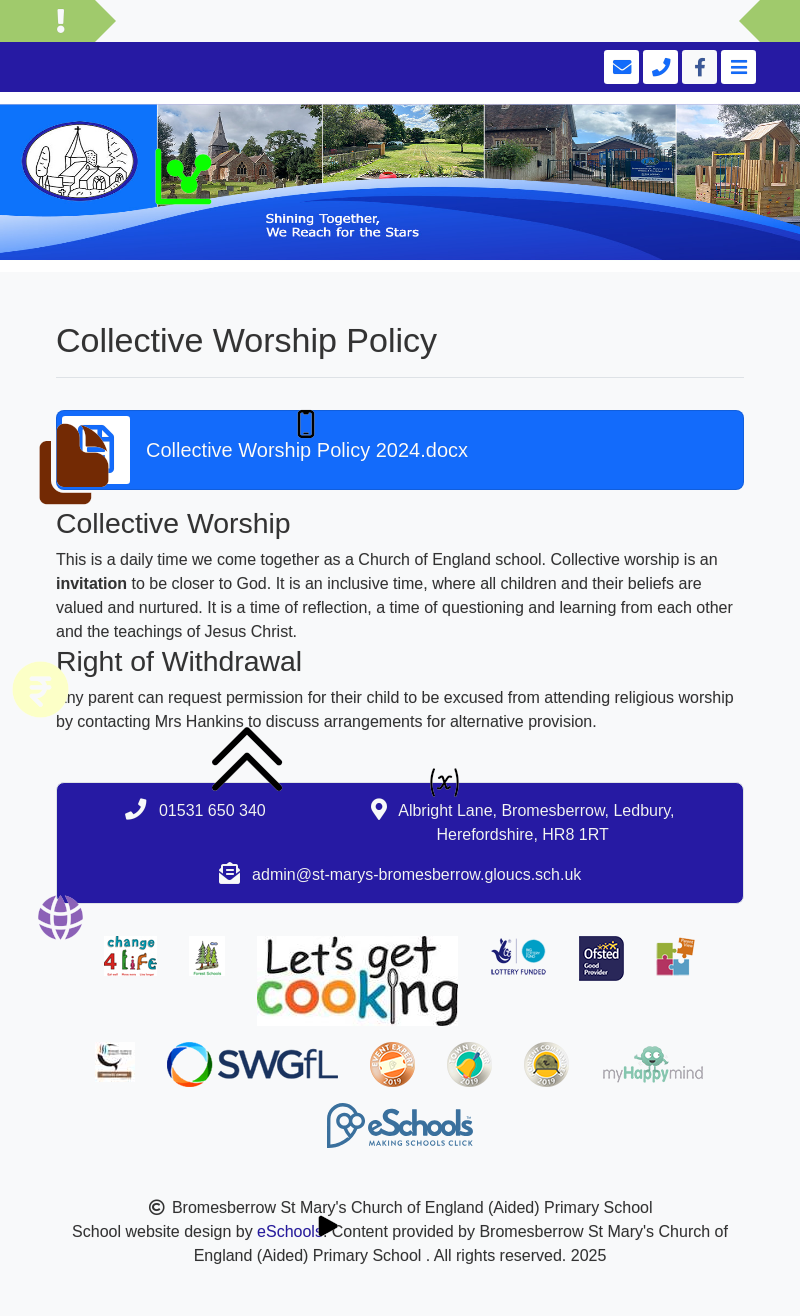 This screenshot has width=800, height=1316. What do you see at coordinates (444, 782) in the screenshot?
I see `access variable or parameter settings` at bounding box center [444, 782].